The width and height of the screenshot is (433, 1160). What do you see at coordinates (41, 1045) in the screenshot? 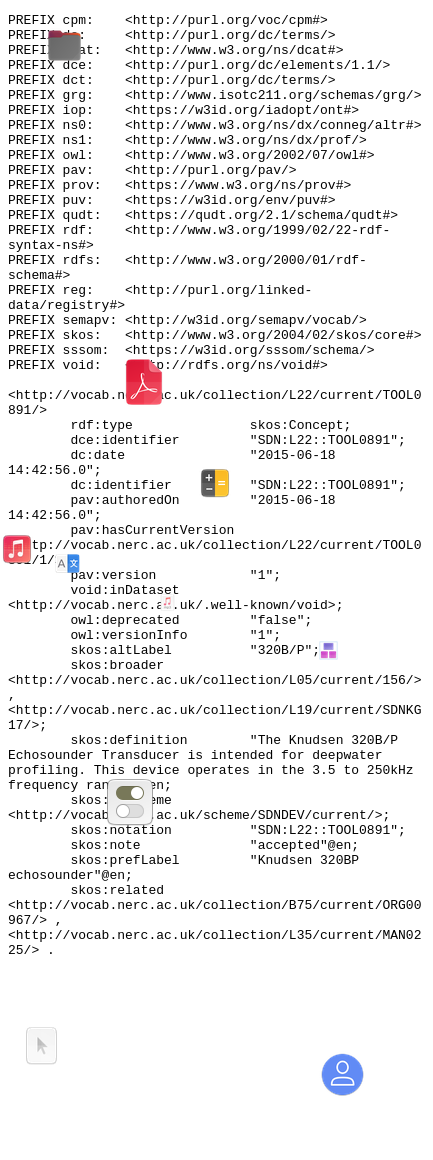
I see `cursor image file type` at bounding box center [41, 1045].